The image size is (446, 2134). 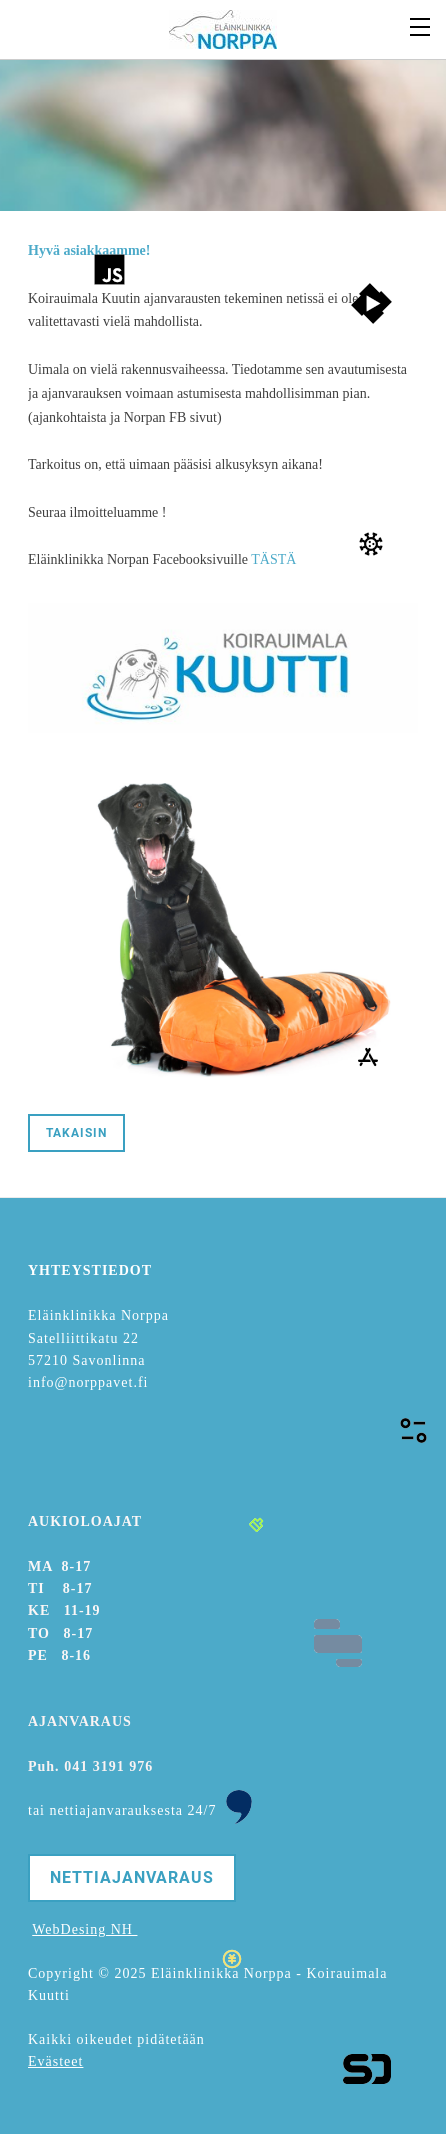 What do you see at coordinates (109, 269) in the screenshot?
I see `javascript programming language logo` at bounding box center [109, 269].